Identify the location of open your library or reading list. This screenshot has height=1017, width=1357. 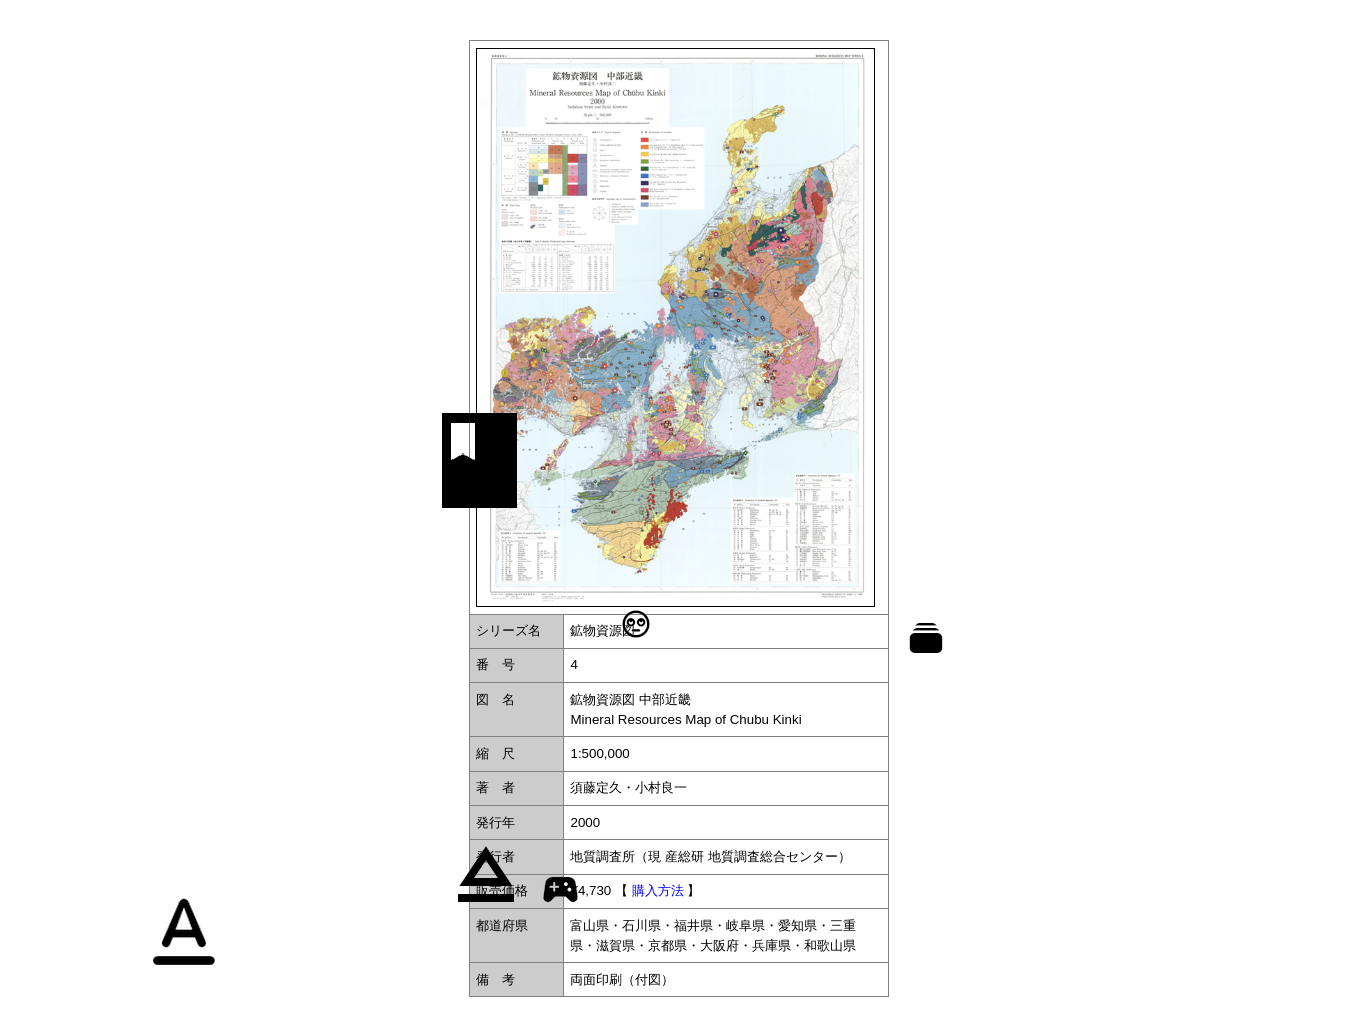
(479, 460).